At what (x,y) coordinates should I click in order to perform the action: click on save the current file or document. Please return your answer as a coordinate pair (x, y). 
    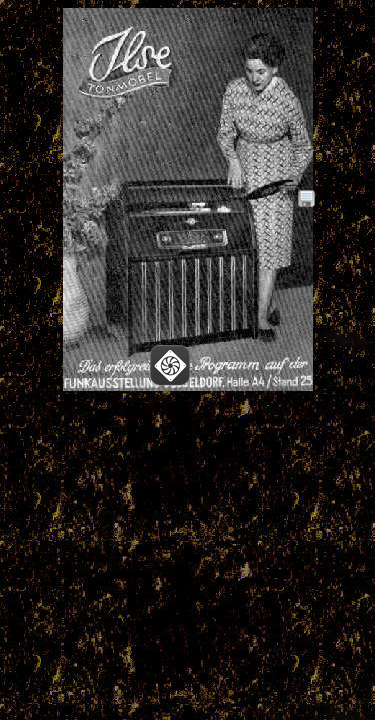
    Looking at the image, I should click on (306, 198).